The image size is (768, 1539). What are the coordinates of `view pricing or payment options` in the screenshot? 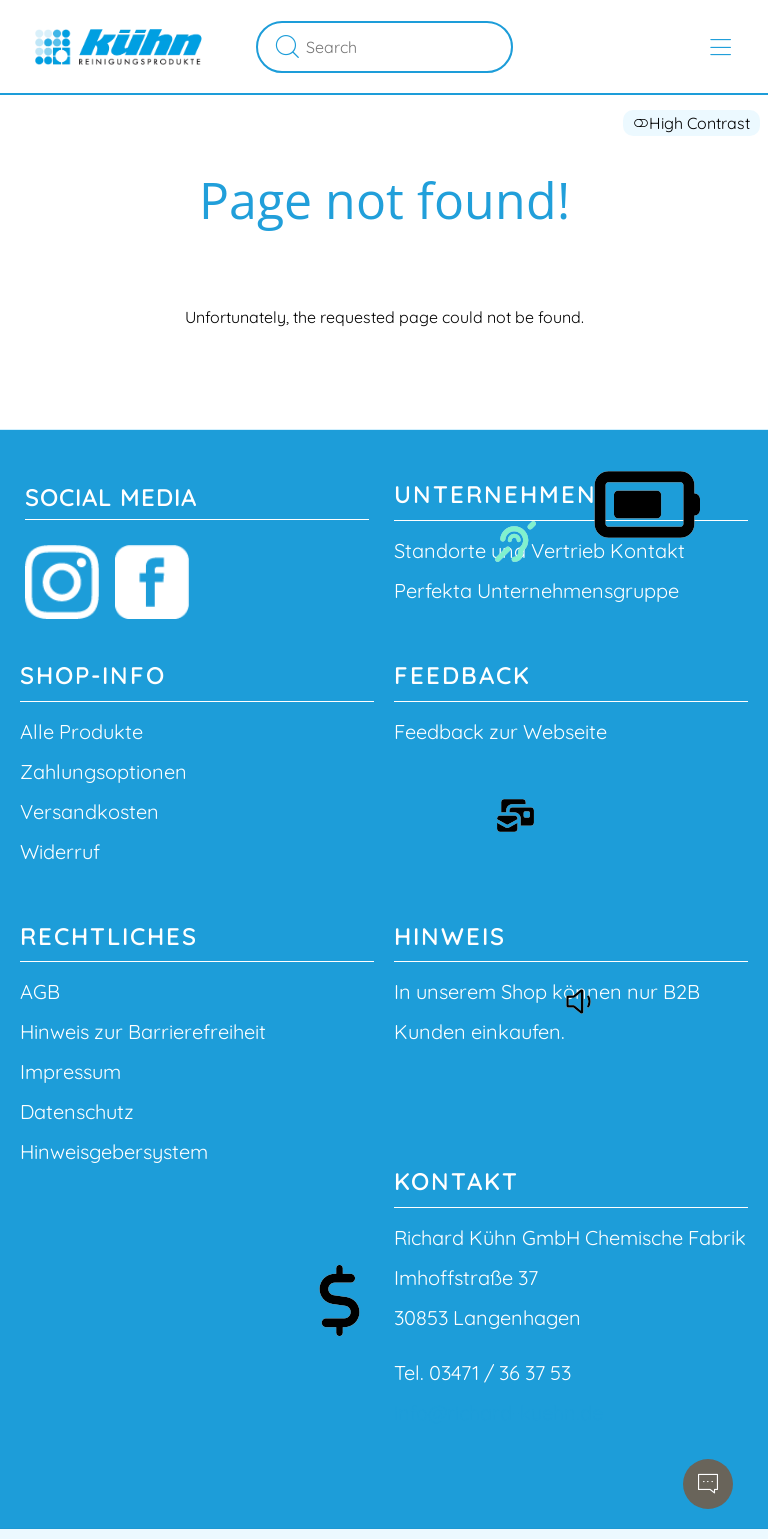 It's located at (339, 1300).